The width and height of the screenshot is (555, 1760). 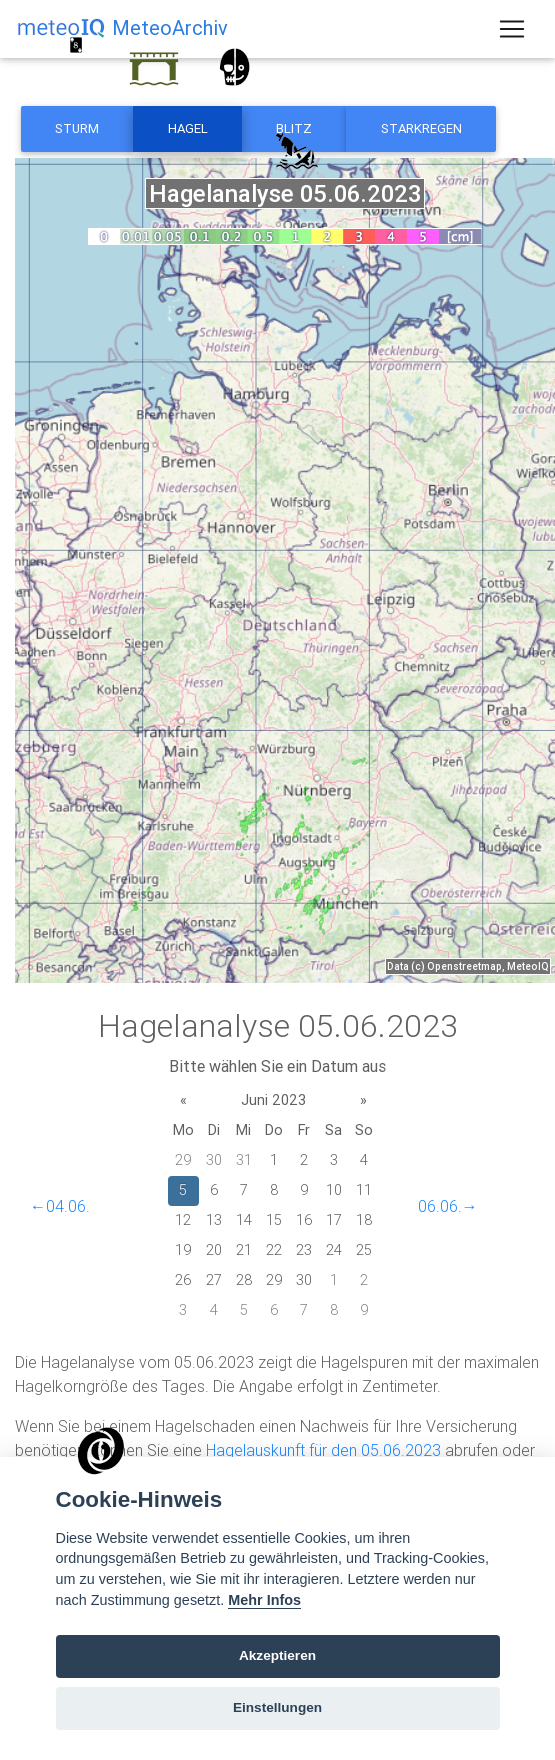 I want to click on indicates a surreal or dream-like game state, so click(x=101, y=1451).